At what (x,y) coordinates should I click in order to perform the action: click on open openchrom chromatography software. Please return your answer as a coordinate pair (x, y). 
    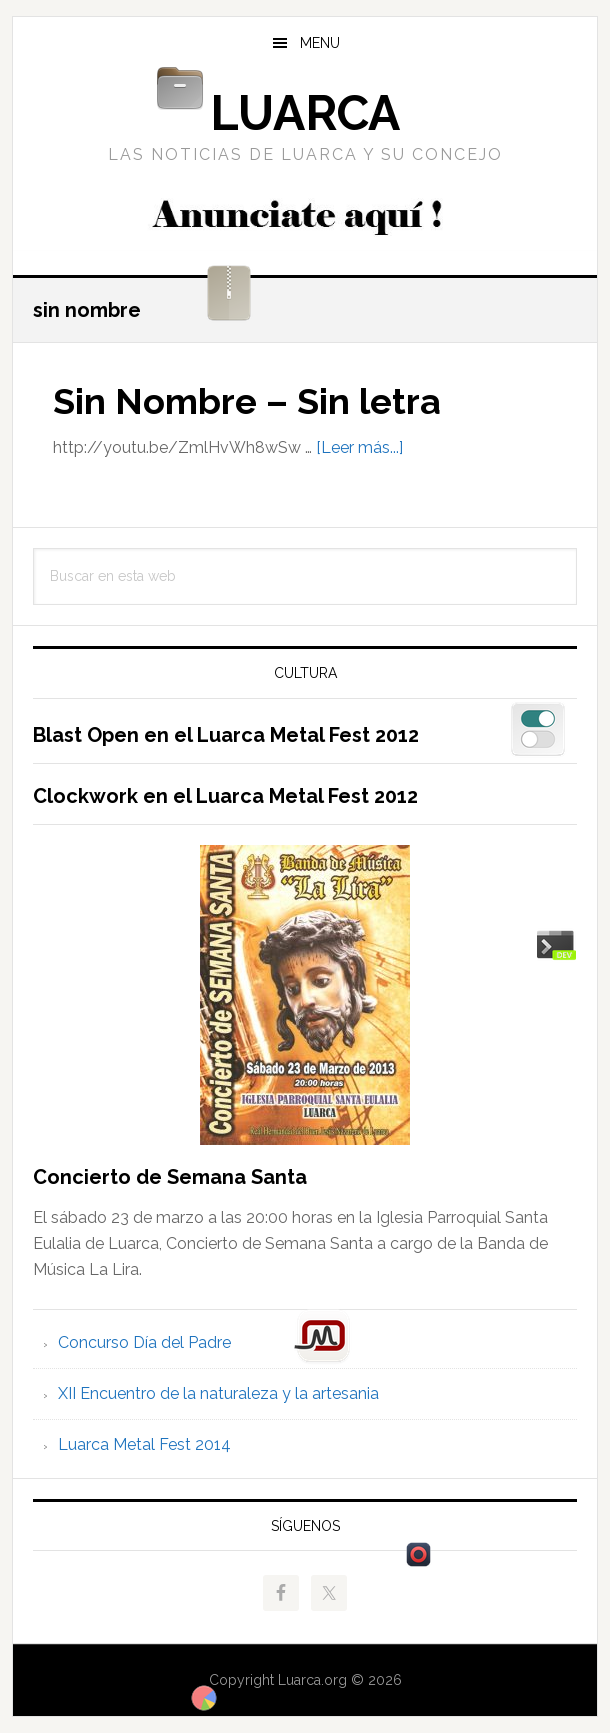
    Looking at the image, I should click on (323, 1335).